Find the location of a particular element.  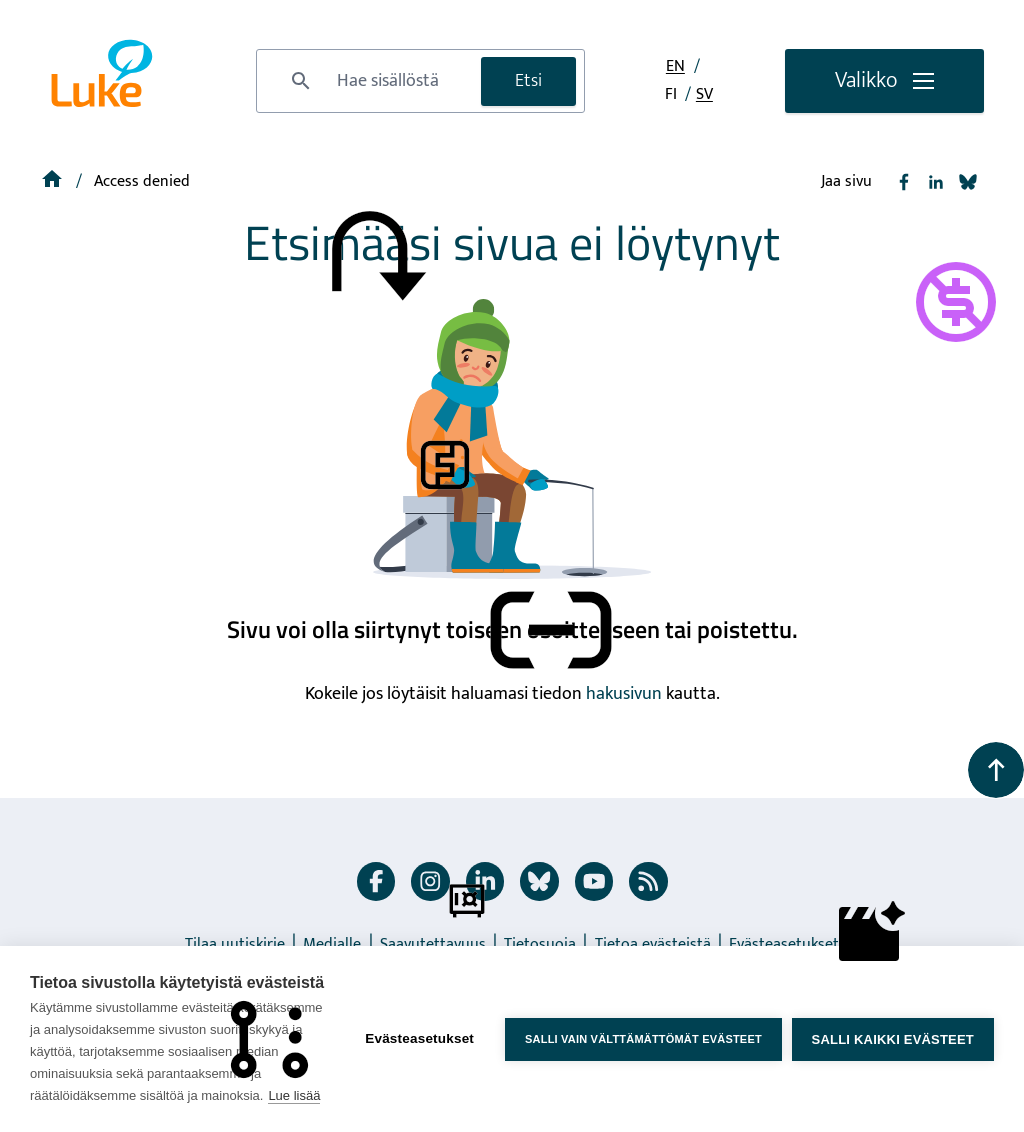

alibaba cloud services logo is located at coordinates (551, 630).